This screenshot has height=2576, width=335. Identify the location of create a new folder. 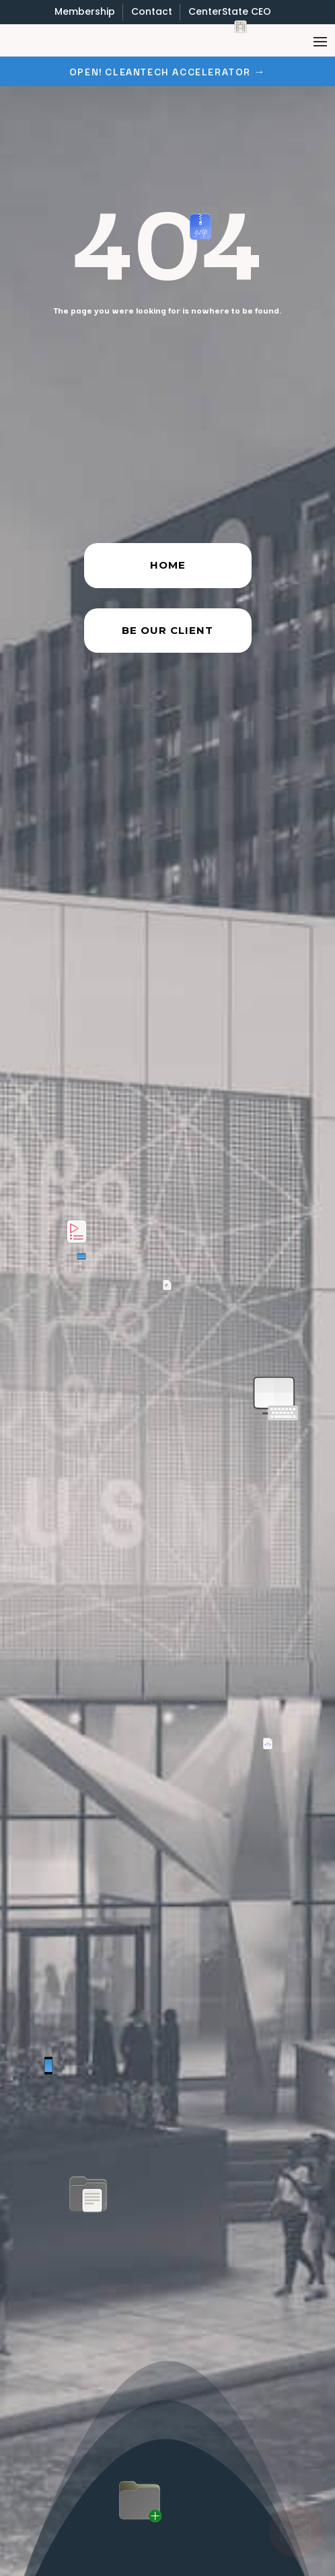
(139, 2500).